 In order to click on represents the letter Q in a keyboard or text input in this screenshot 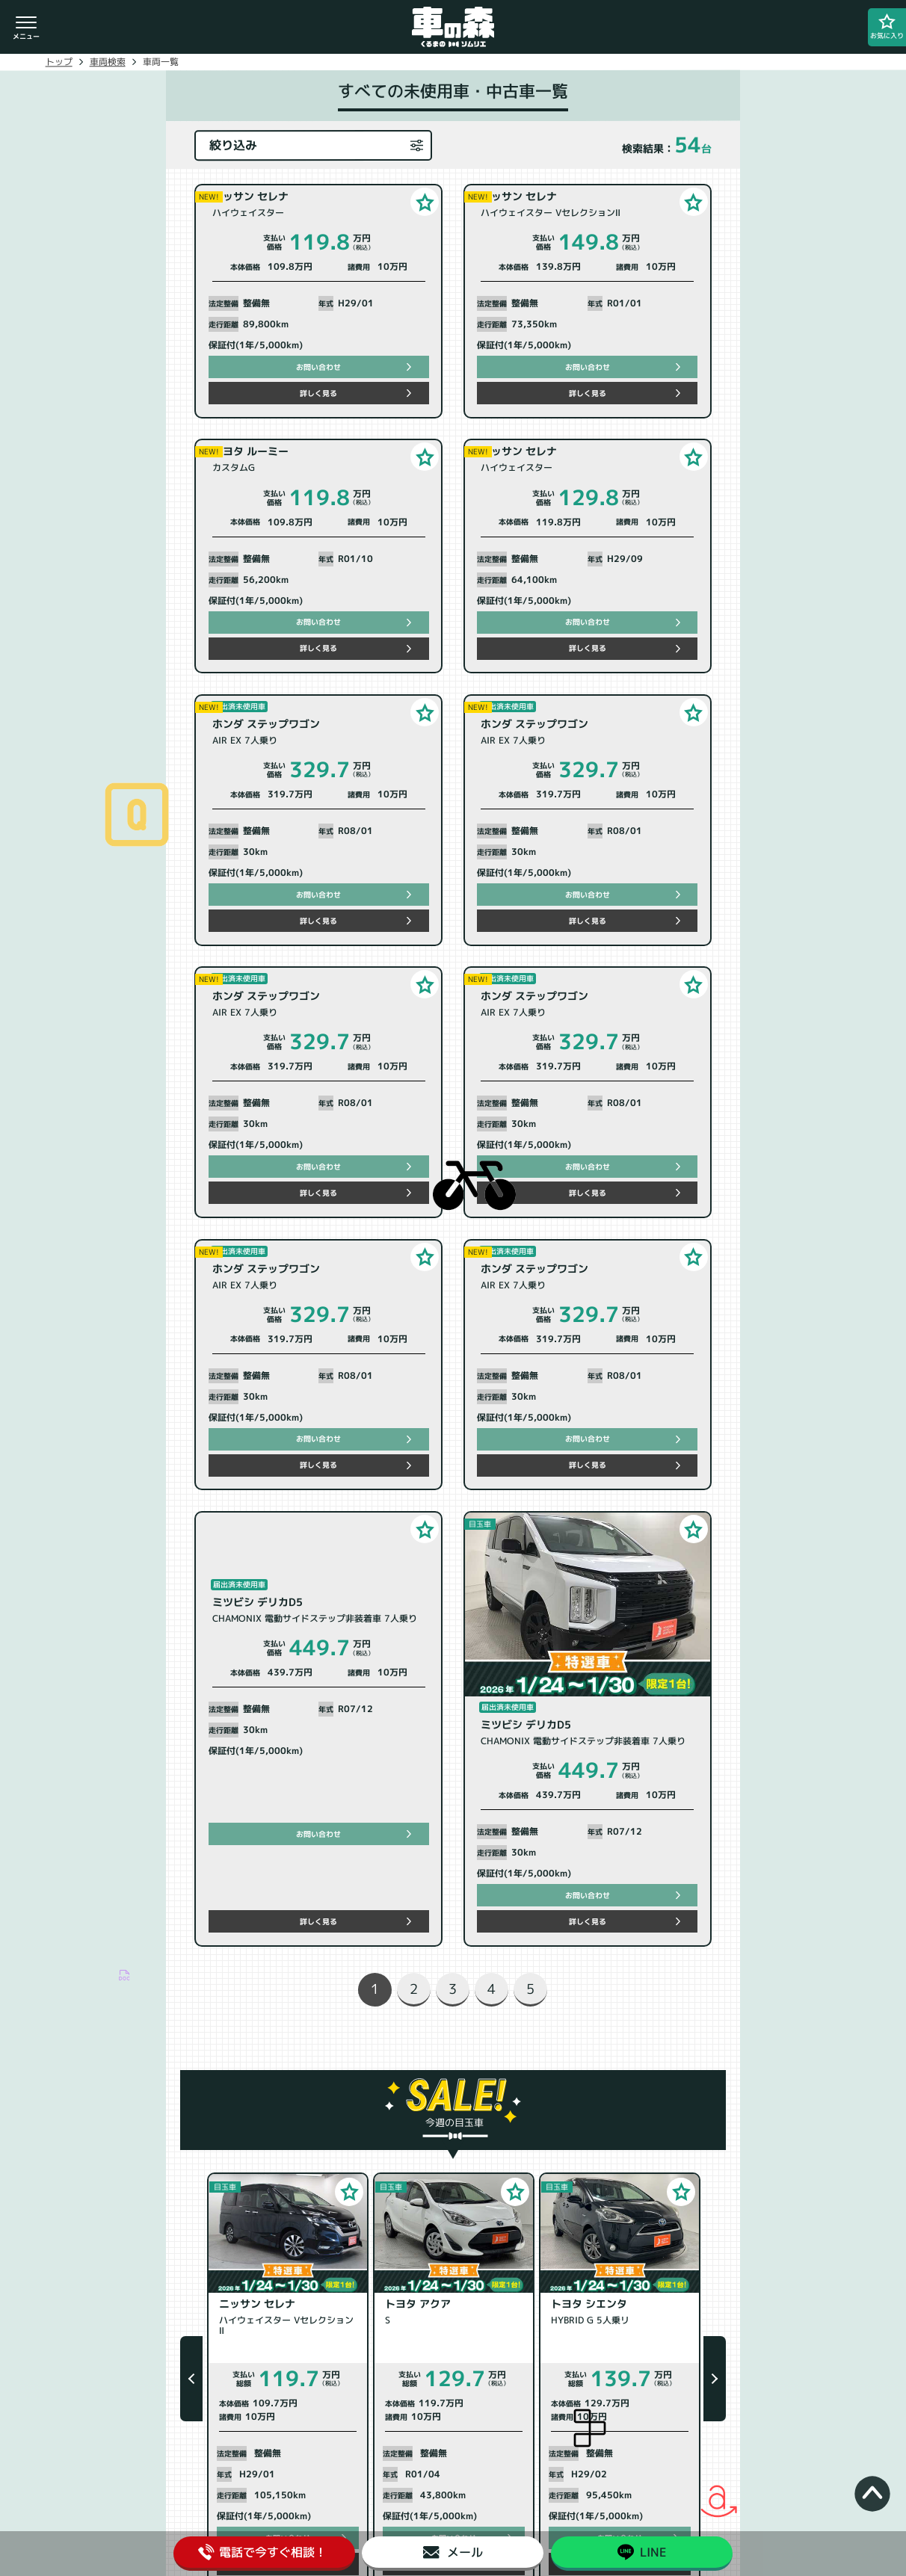, I will do `click(137, 815)`.